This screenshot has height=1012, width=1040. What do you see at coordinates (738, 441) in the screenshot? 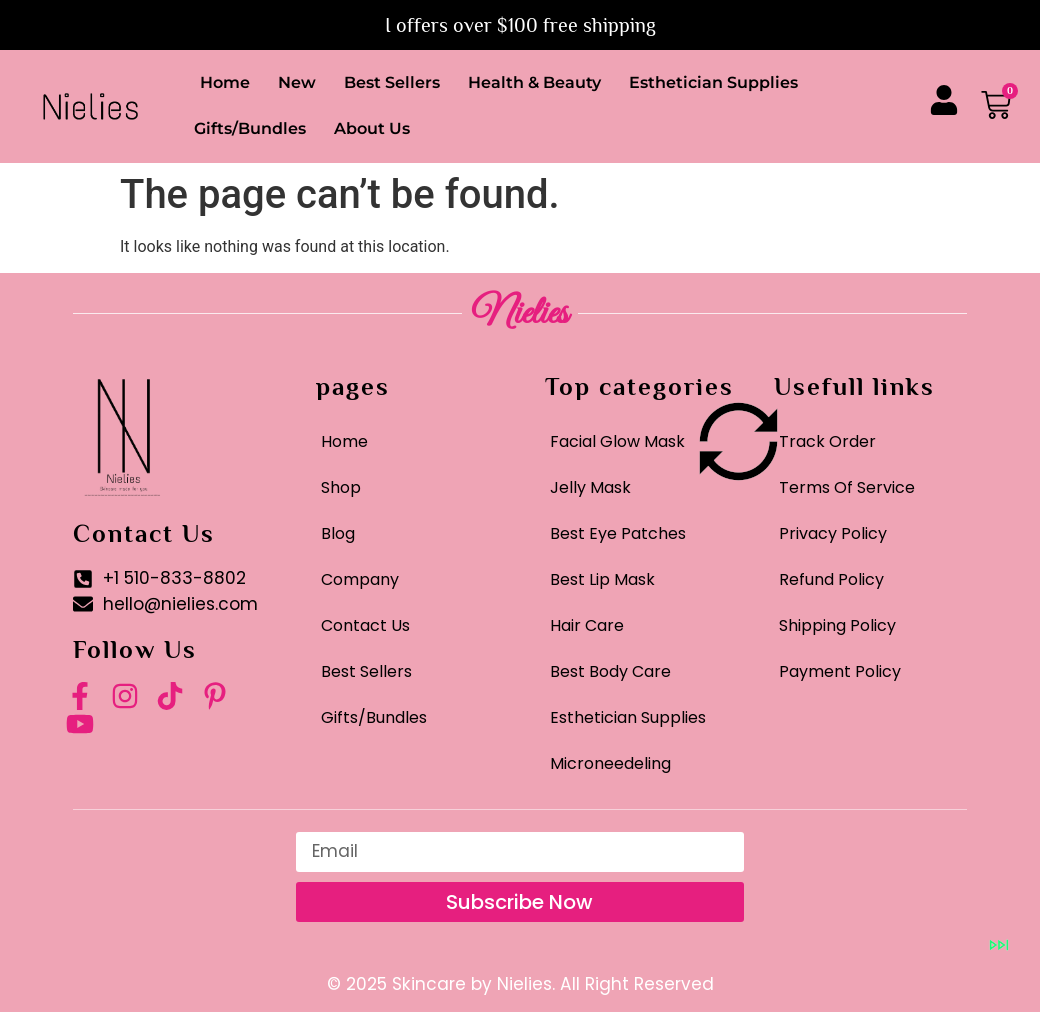
I see `refresh or reload content` at bounding box center [738, 441].